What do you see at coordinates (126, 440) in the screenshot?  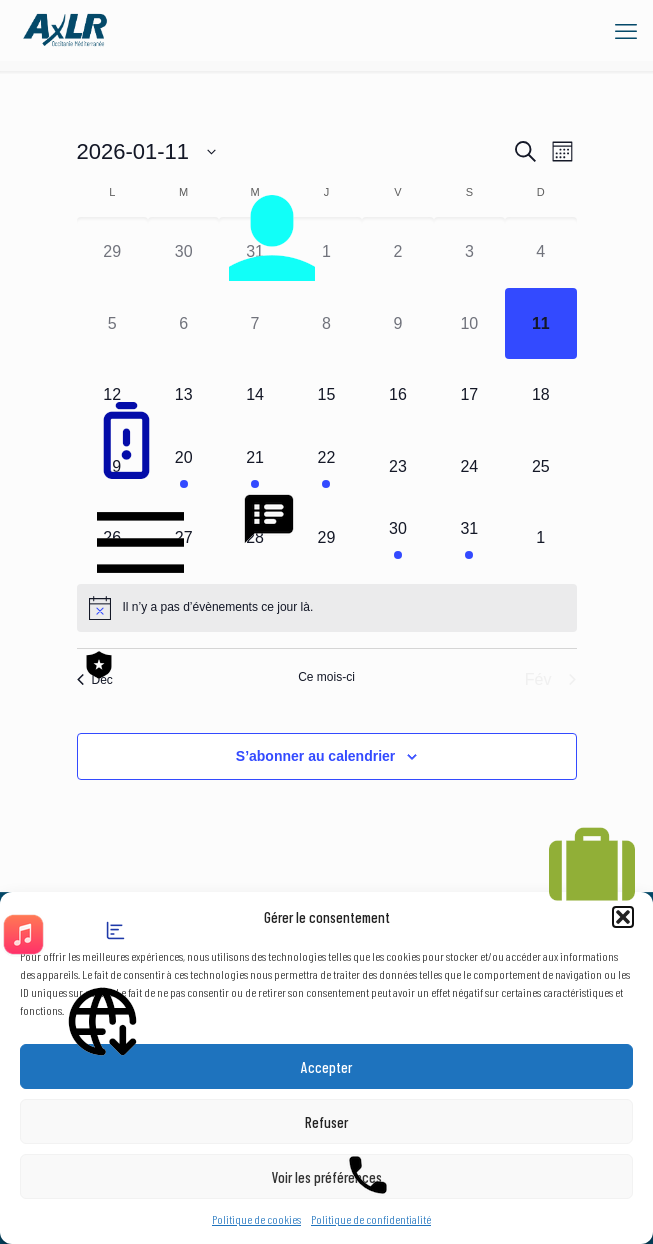 I see `indicates low battery warning` at bounding box center [126, 440].